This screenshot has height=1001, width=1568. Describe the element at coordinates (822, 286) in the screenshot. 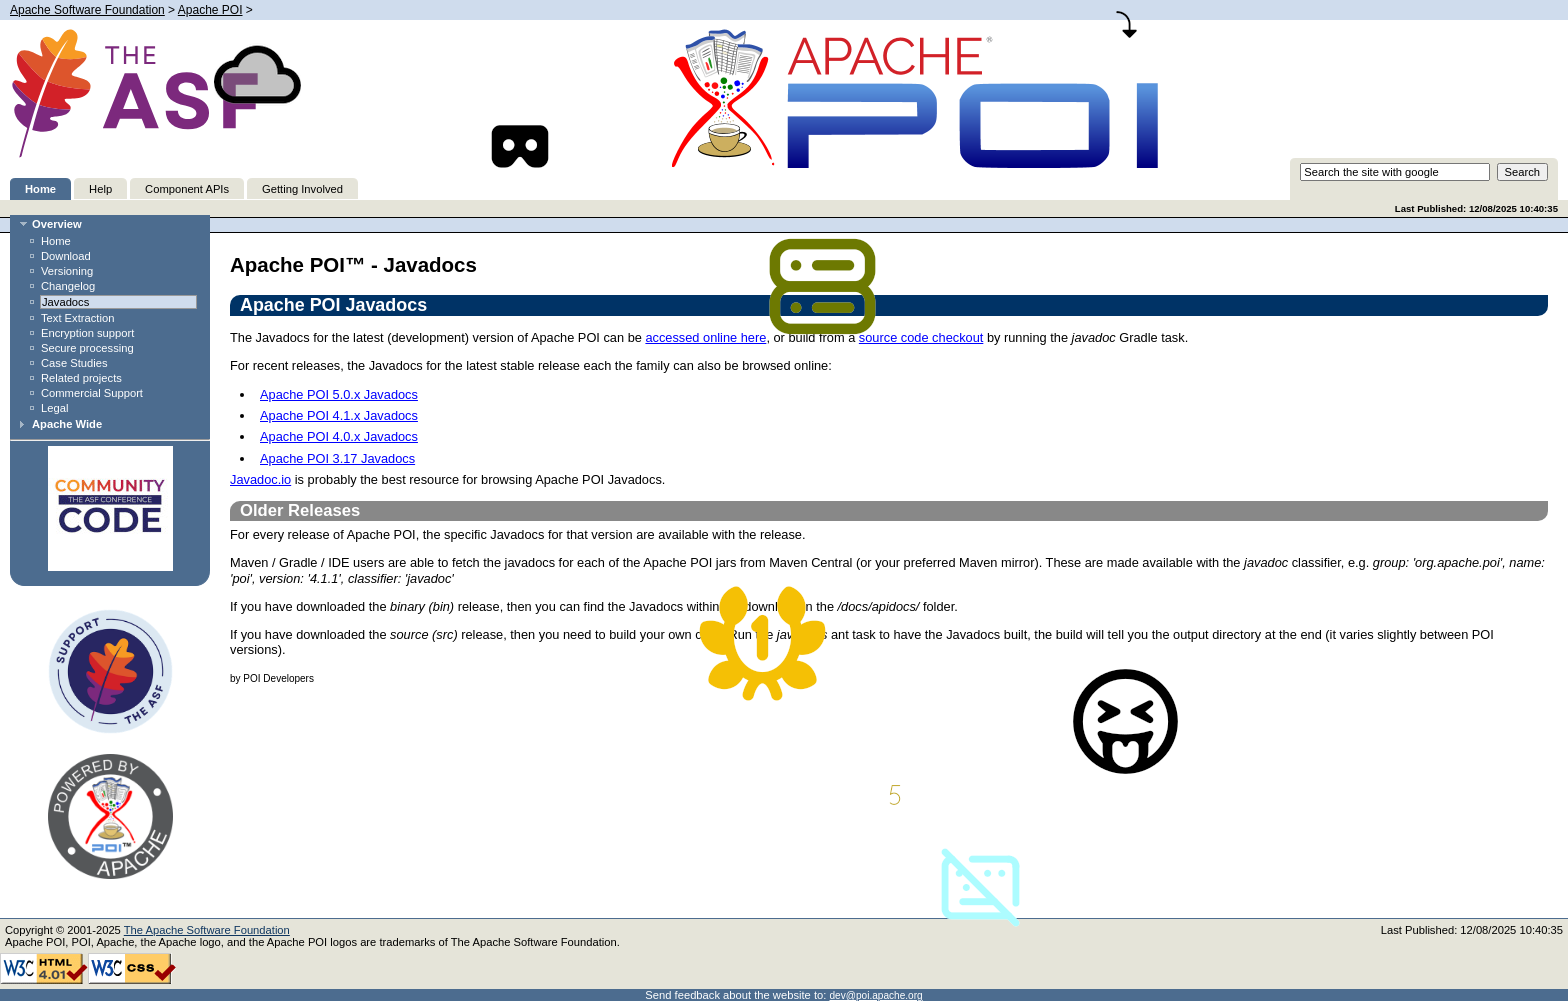

I see `view server status` at that location.